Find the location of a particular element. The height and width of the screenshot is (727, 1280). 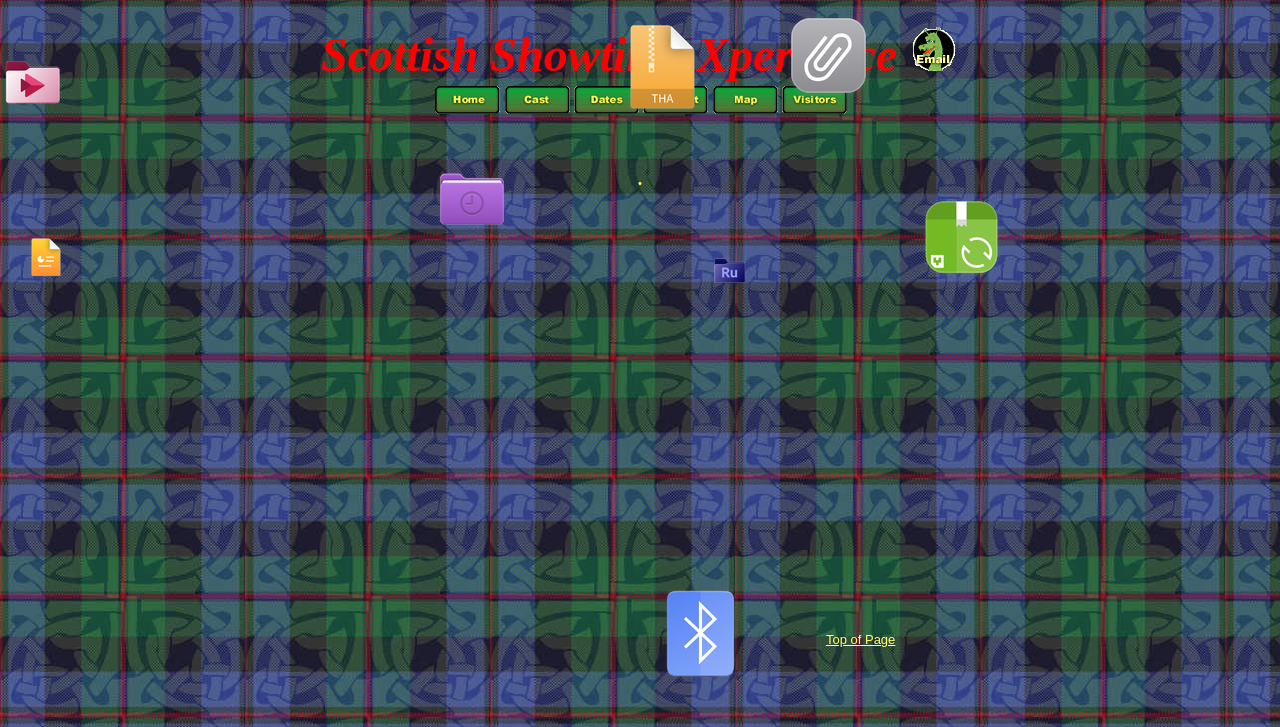

open a presentation file is located at coordinates (46, 258).